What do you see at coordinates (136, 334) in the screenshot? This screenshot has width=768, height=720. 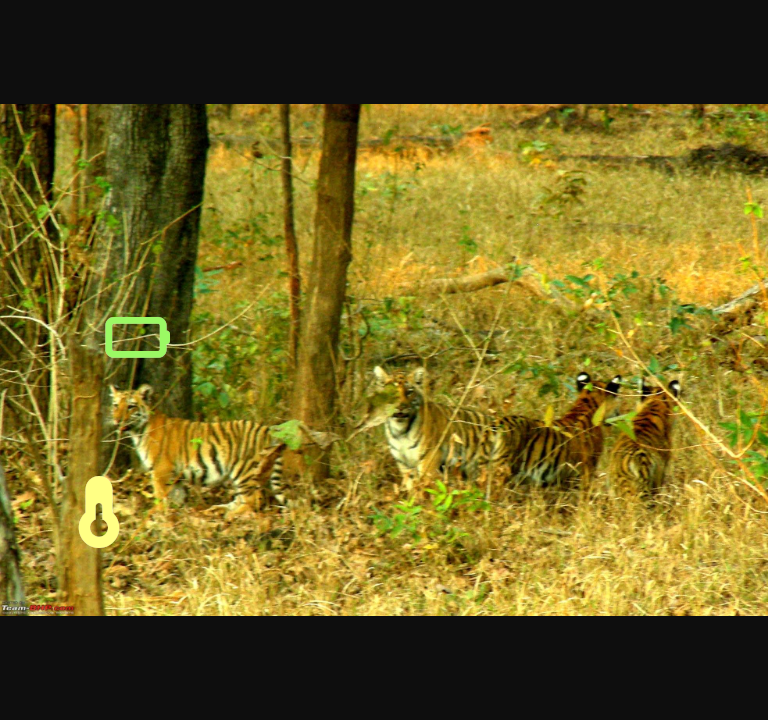 I see `indicates empty battery status` at bounding box center [136, 334].